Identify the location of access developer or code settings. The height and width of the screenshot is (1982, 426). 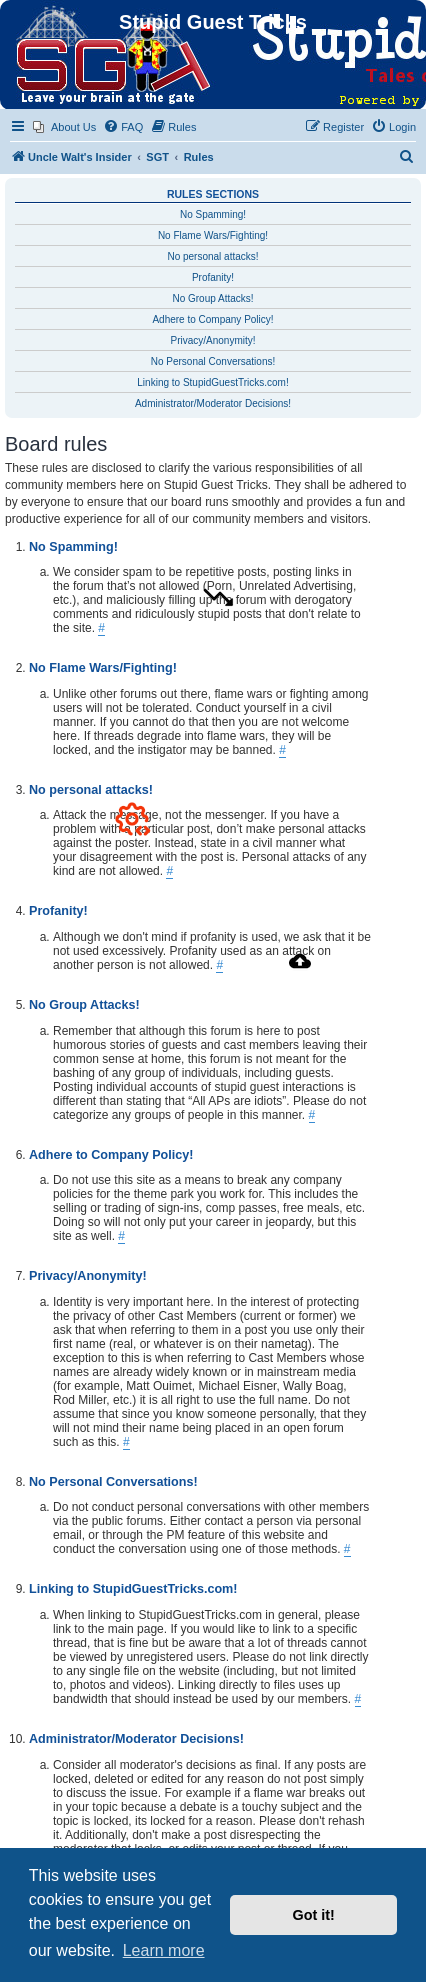
(132, 819).